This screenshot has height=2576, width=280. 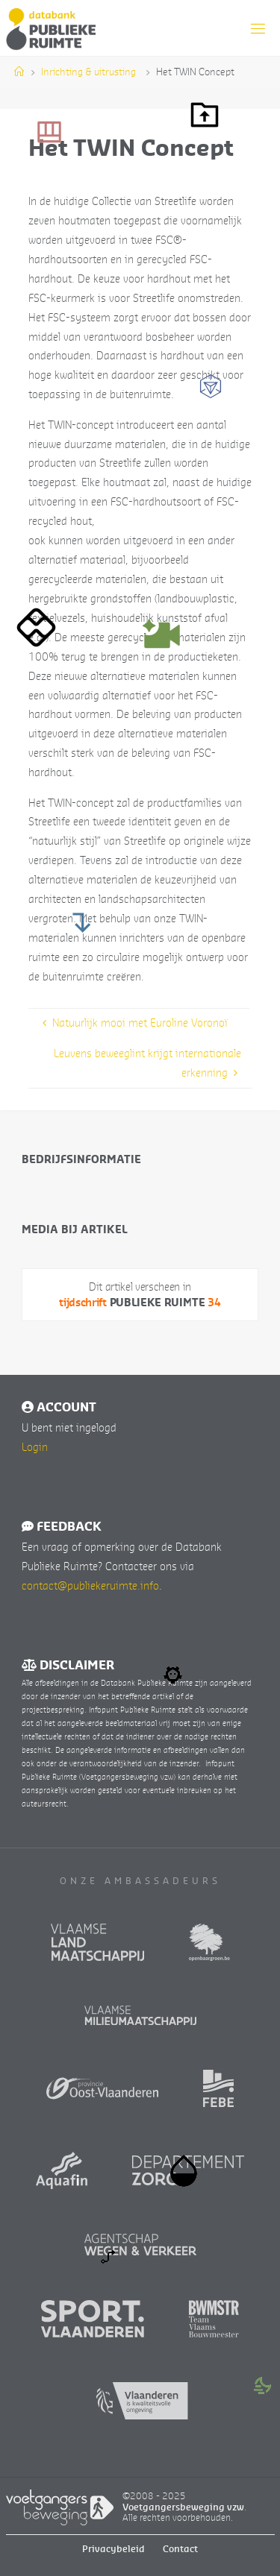 What do you see at coordinates (81, 922) in the screenshot?
I see `indicates a right-then-down navigation path` at bounding box center [81, 922].